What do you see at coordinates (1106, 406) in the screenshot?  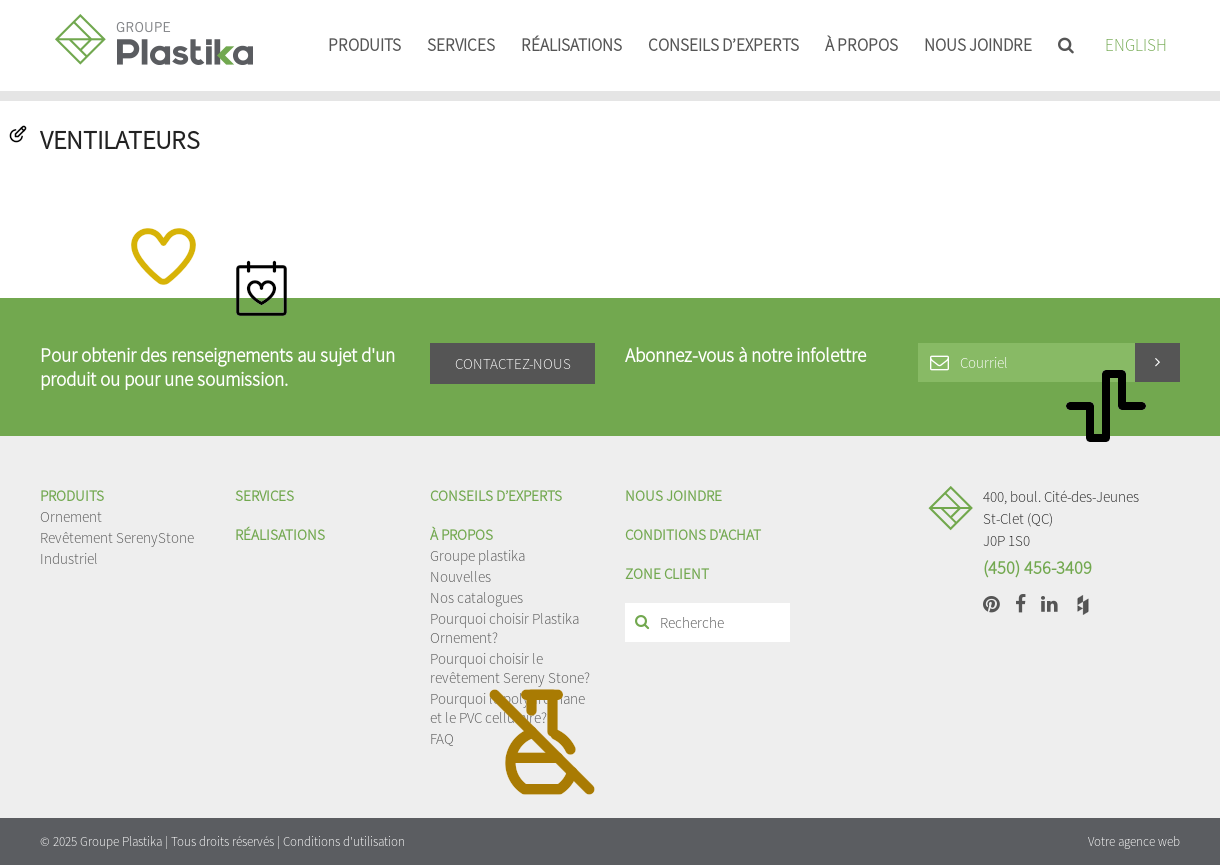 I see `toggle square wave signal output` at bounding box center [1106, 406].